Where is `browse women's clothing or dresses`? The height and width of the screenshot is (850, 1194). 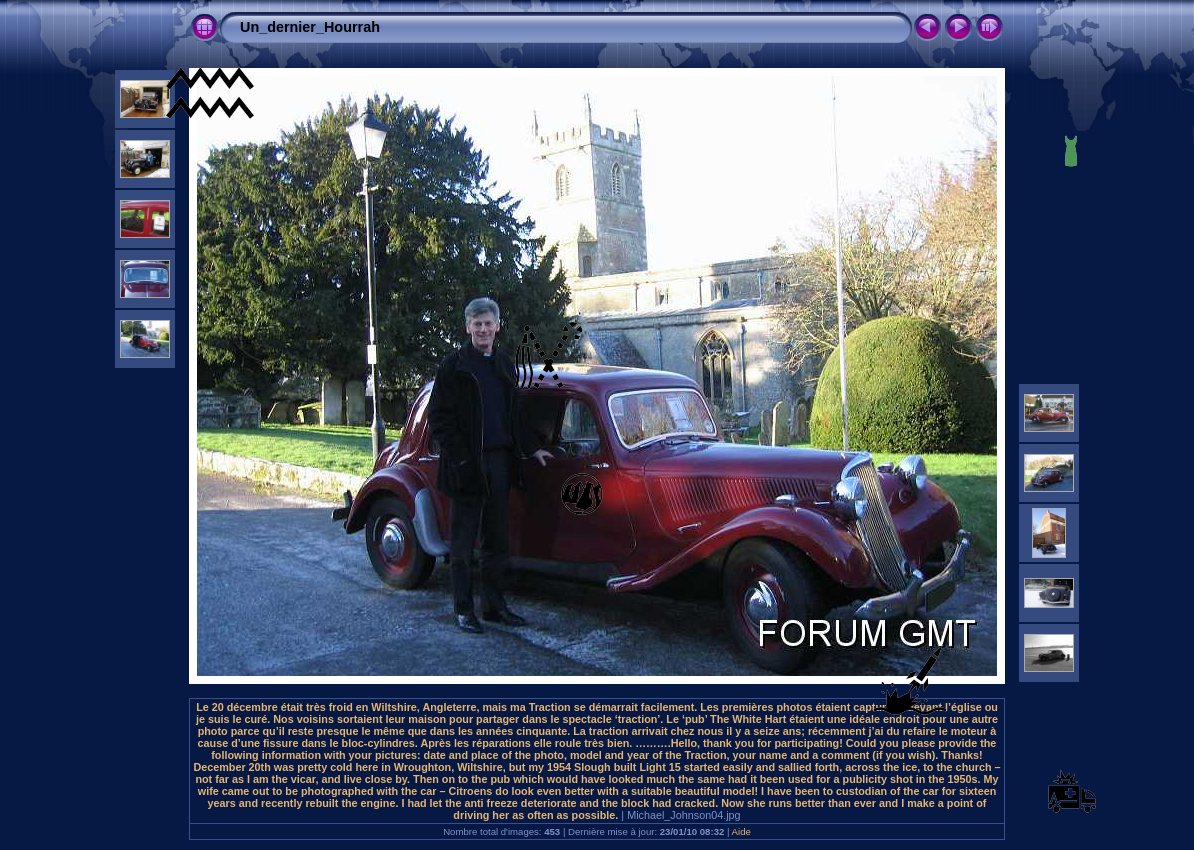
browse women's clothing or dresses is located at coordinates (1071, 151).